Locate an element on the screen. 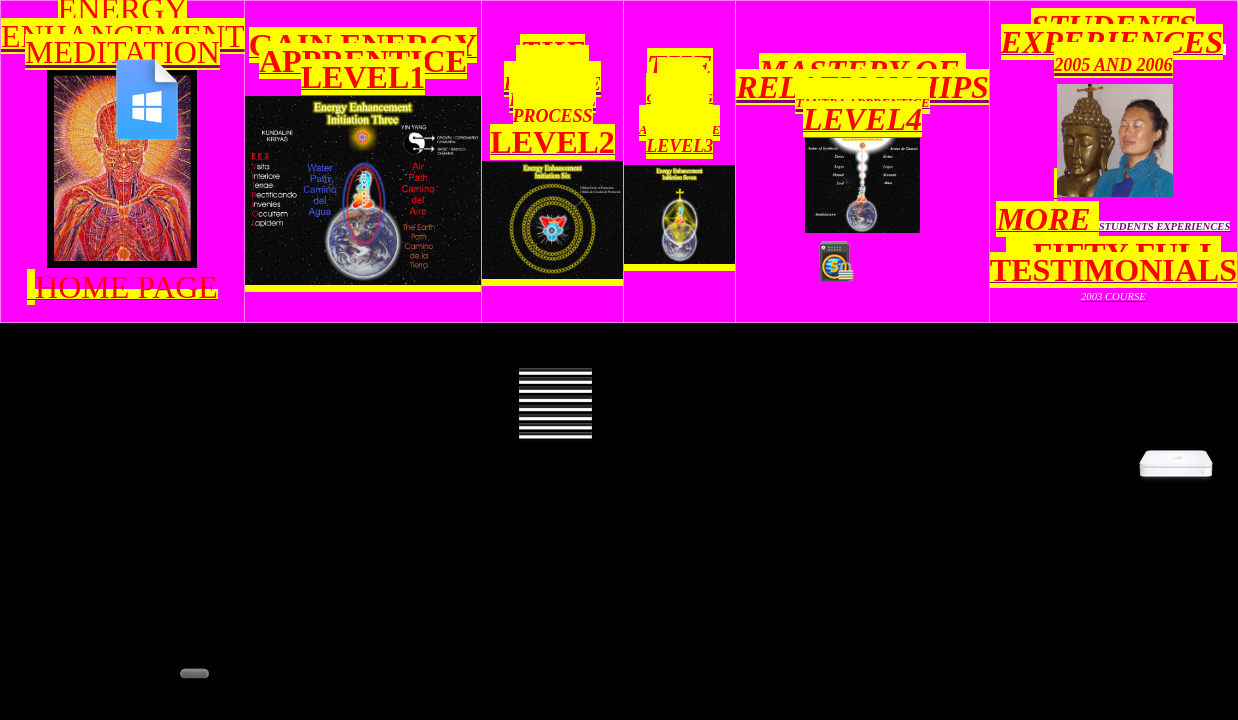  locked RAID 5 storage array is located at coordinates (834, 261).